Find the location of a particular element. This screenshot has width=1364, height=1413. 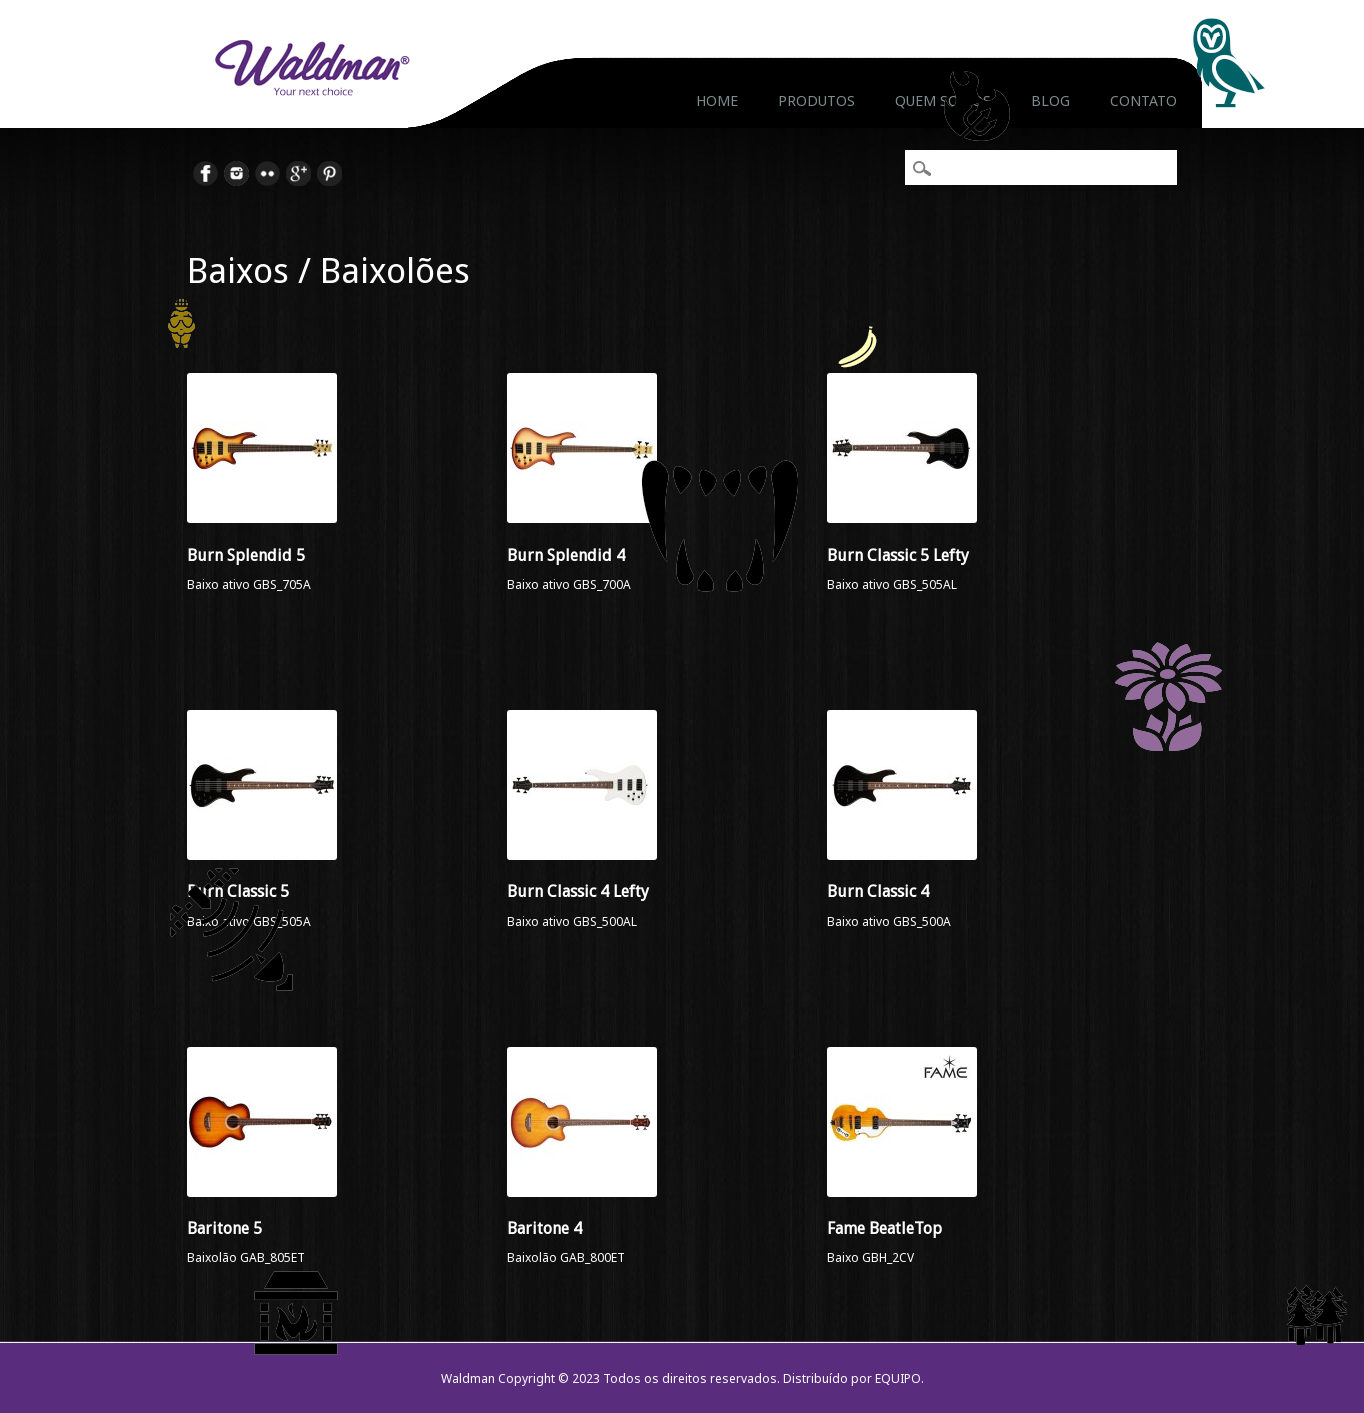

decorative flower icon for nature or garden-themed content is located at coordinates (1167, 694).